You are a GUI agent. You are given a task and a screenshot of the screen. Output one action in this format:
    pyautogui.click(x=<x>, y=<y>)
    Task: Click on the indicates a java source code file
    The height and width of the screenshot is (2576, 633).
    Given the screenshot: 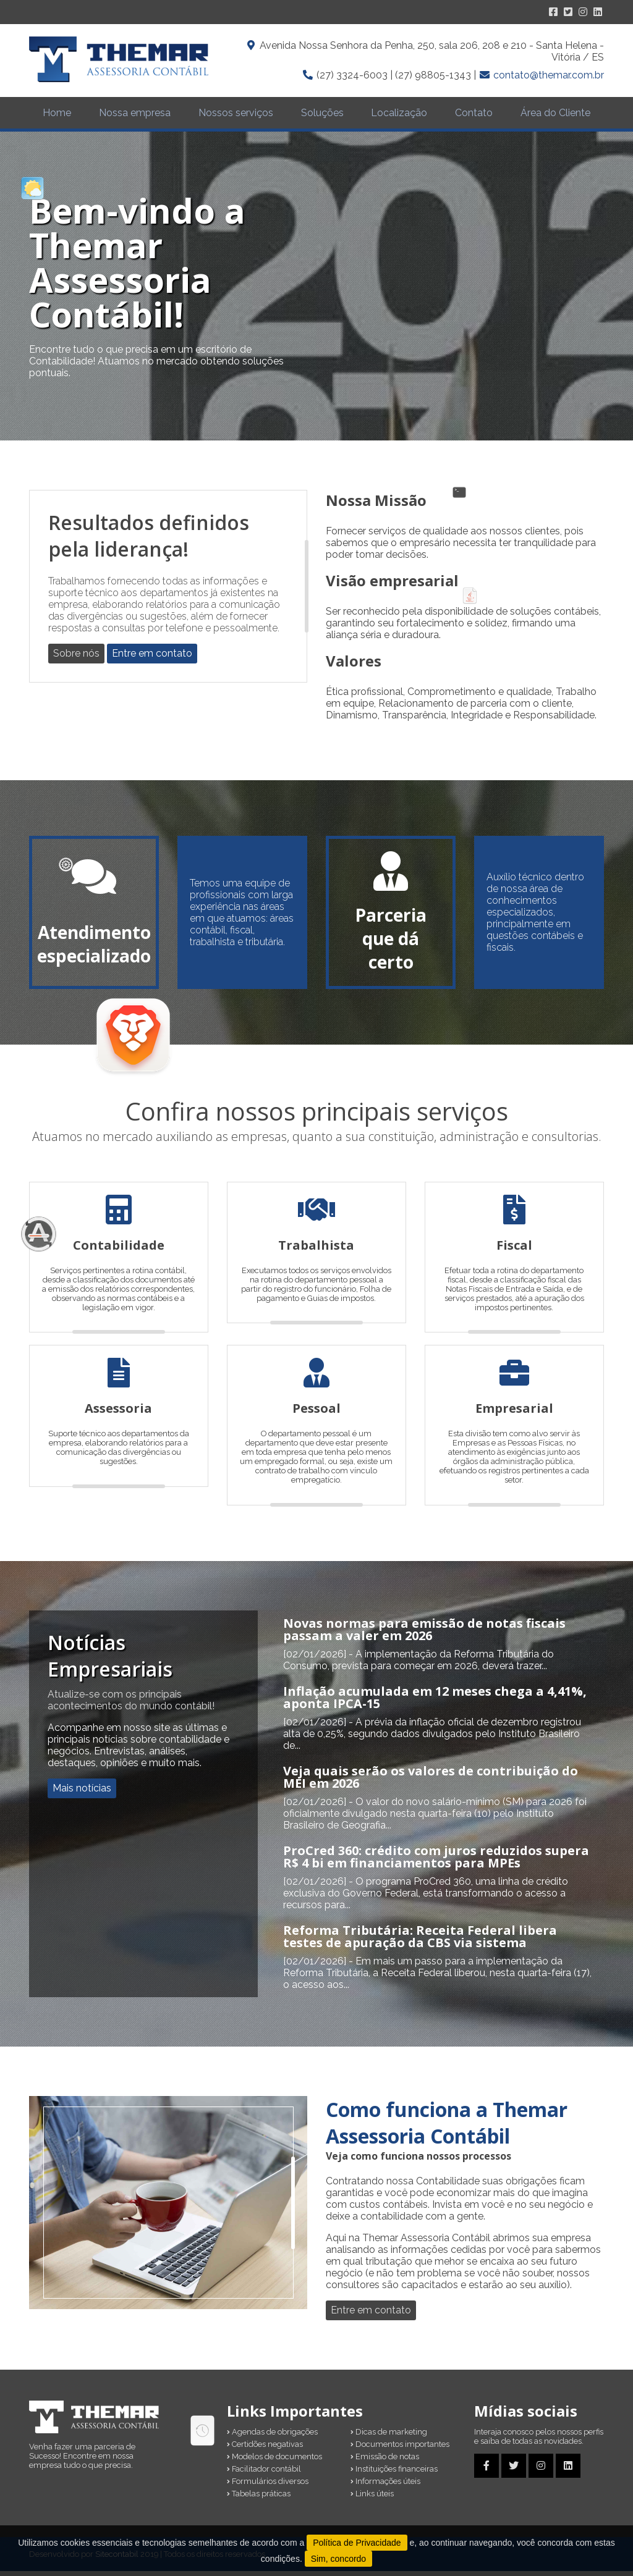 What is the action you would take?
    pyautogui.click(x=470, y=596)
    